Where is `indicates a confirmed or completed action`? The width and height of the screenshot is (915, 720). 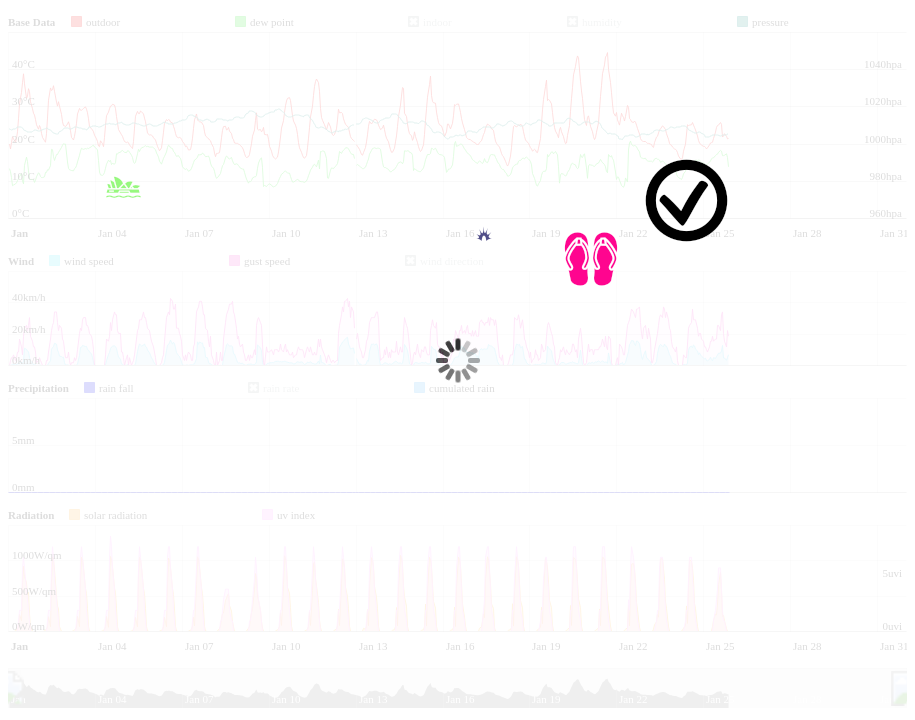
indicates a confirmed or completed action is located at coordinates (686, 200).